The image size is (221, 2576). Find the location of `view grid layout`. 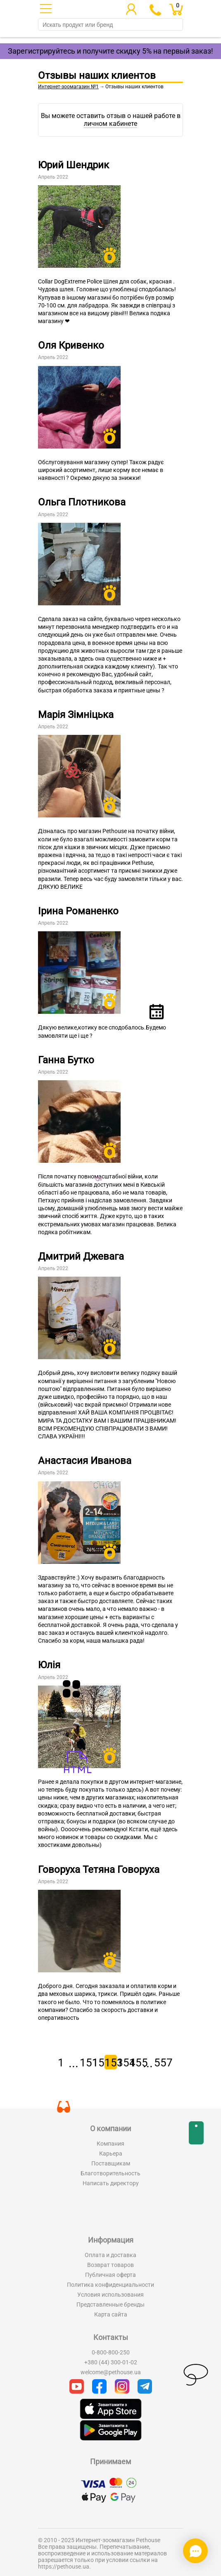

view grid layout is located at coordinates (71, 1689).